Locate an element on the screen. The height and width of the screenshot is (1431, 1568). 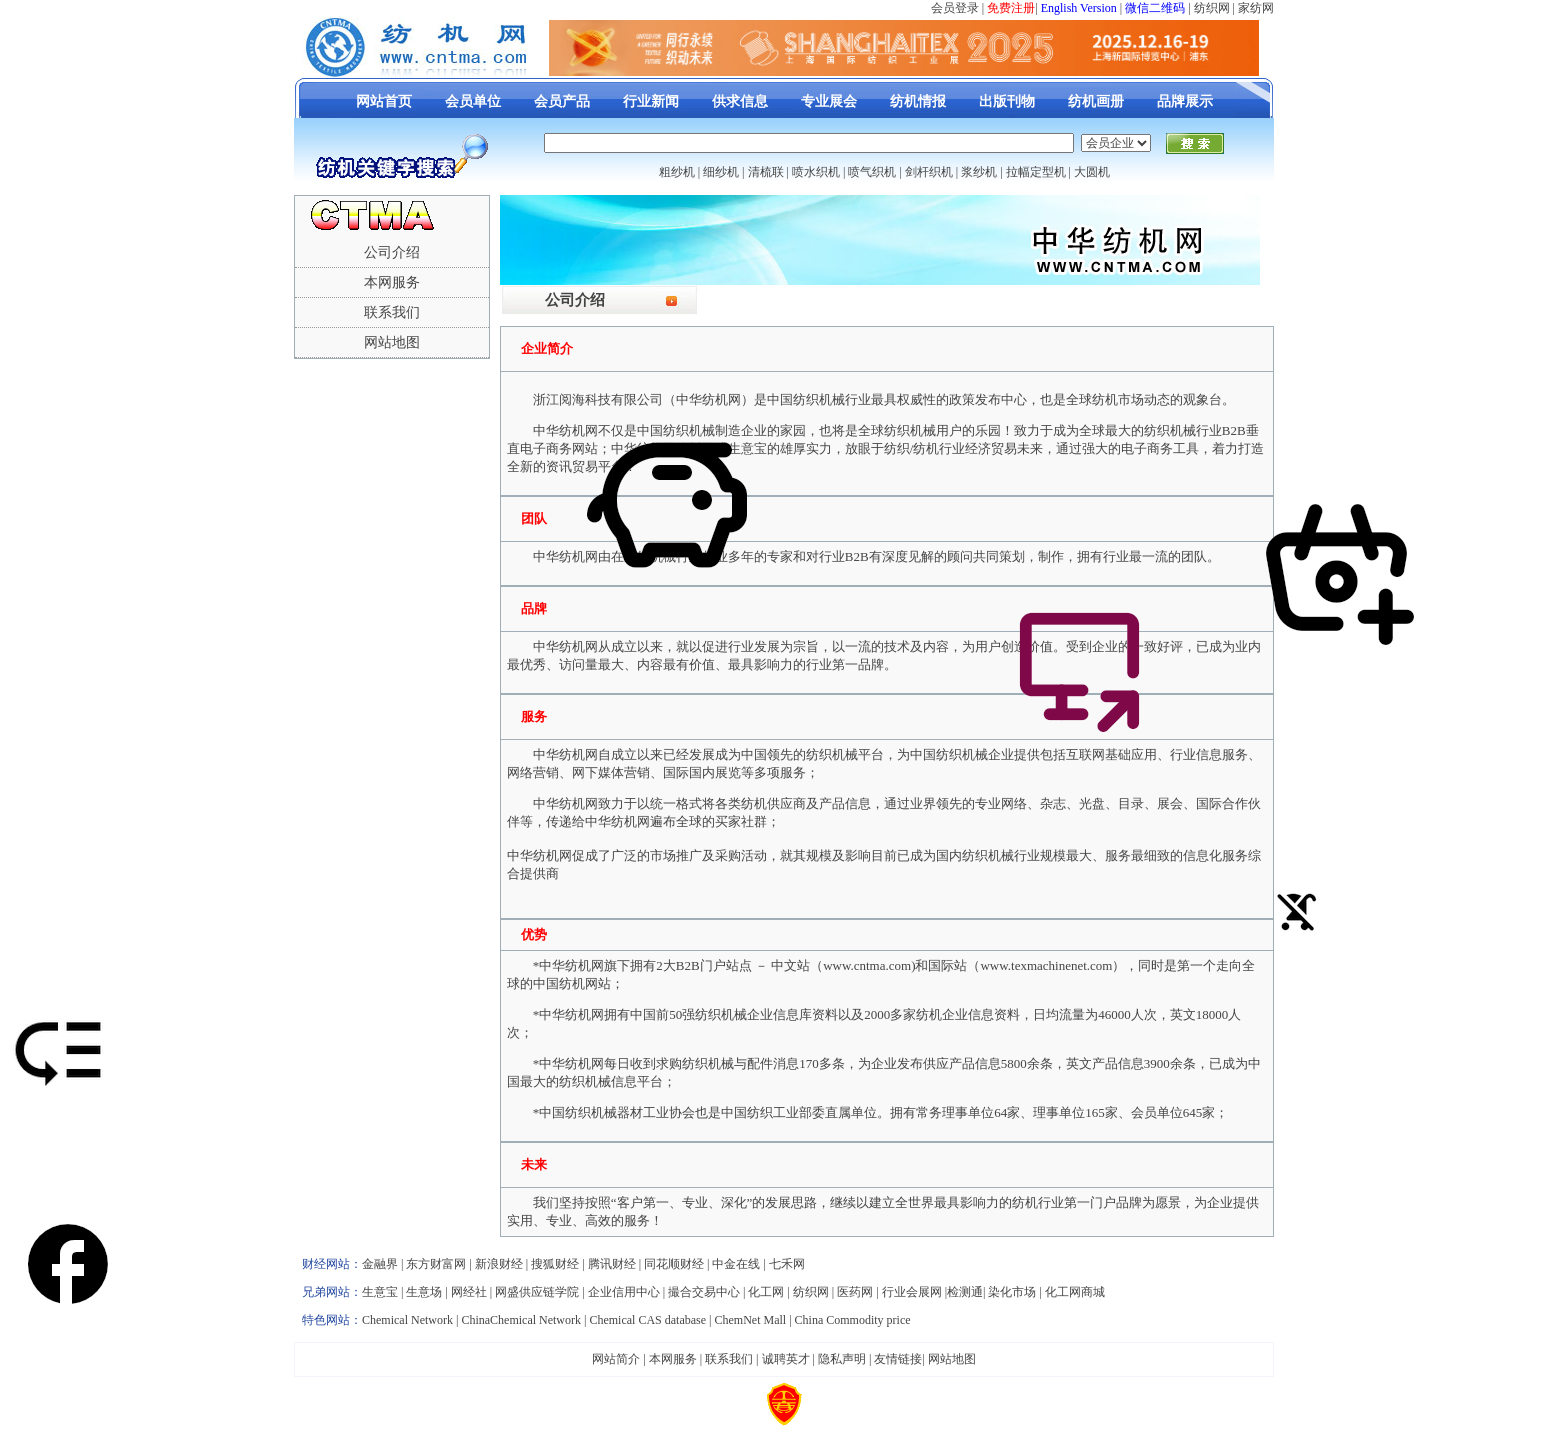
indicates strollers are not permitted in this area is located at coordinates (1297, 911).